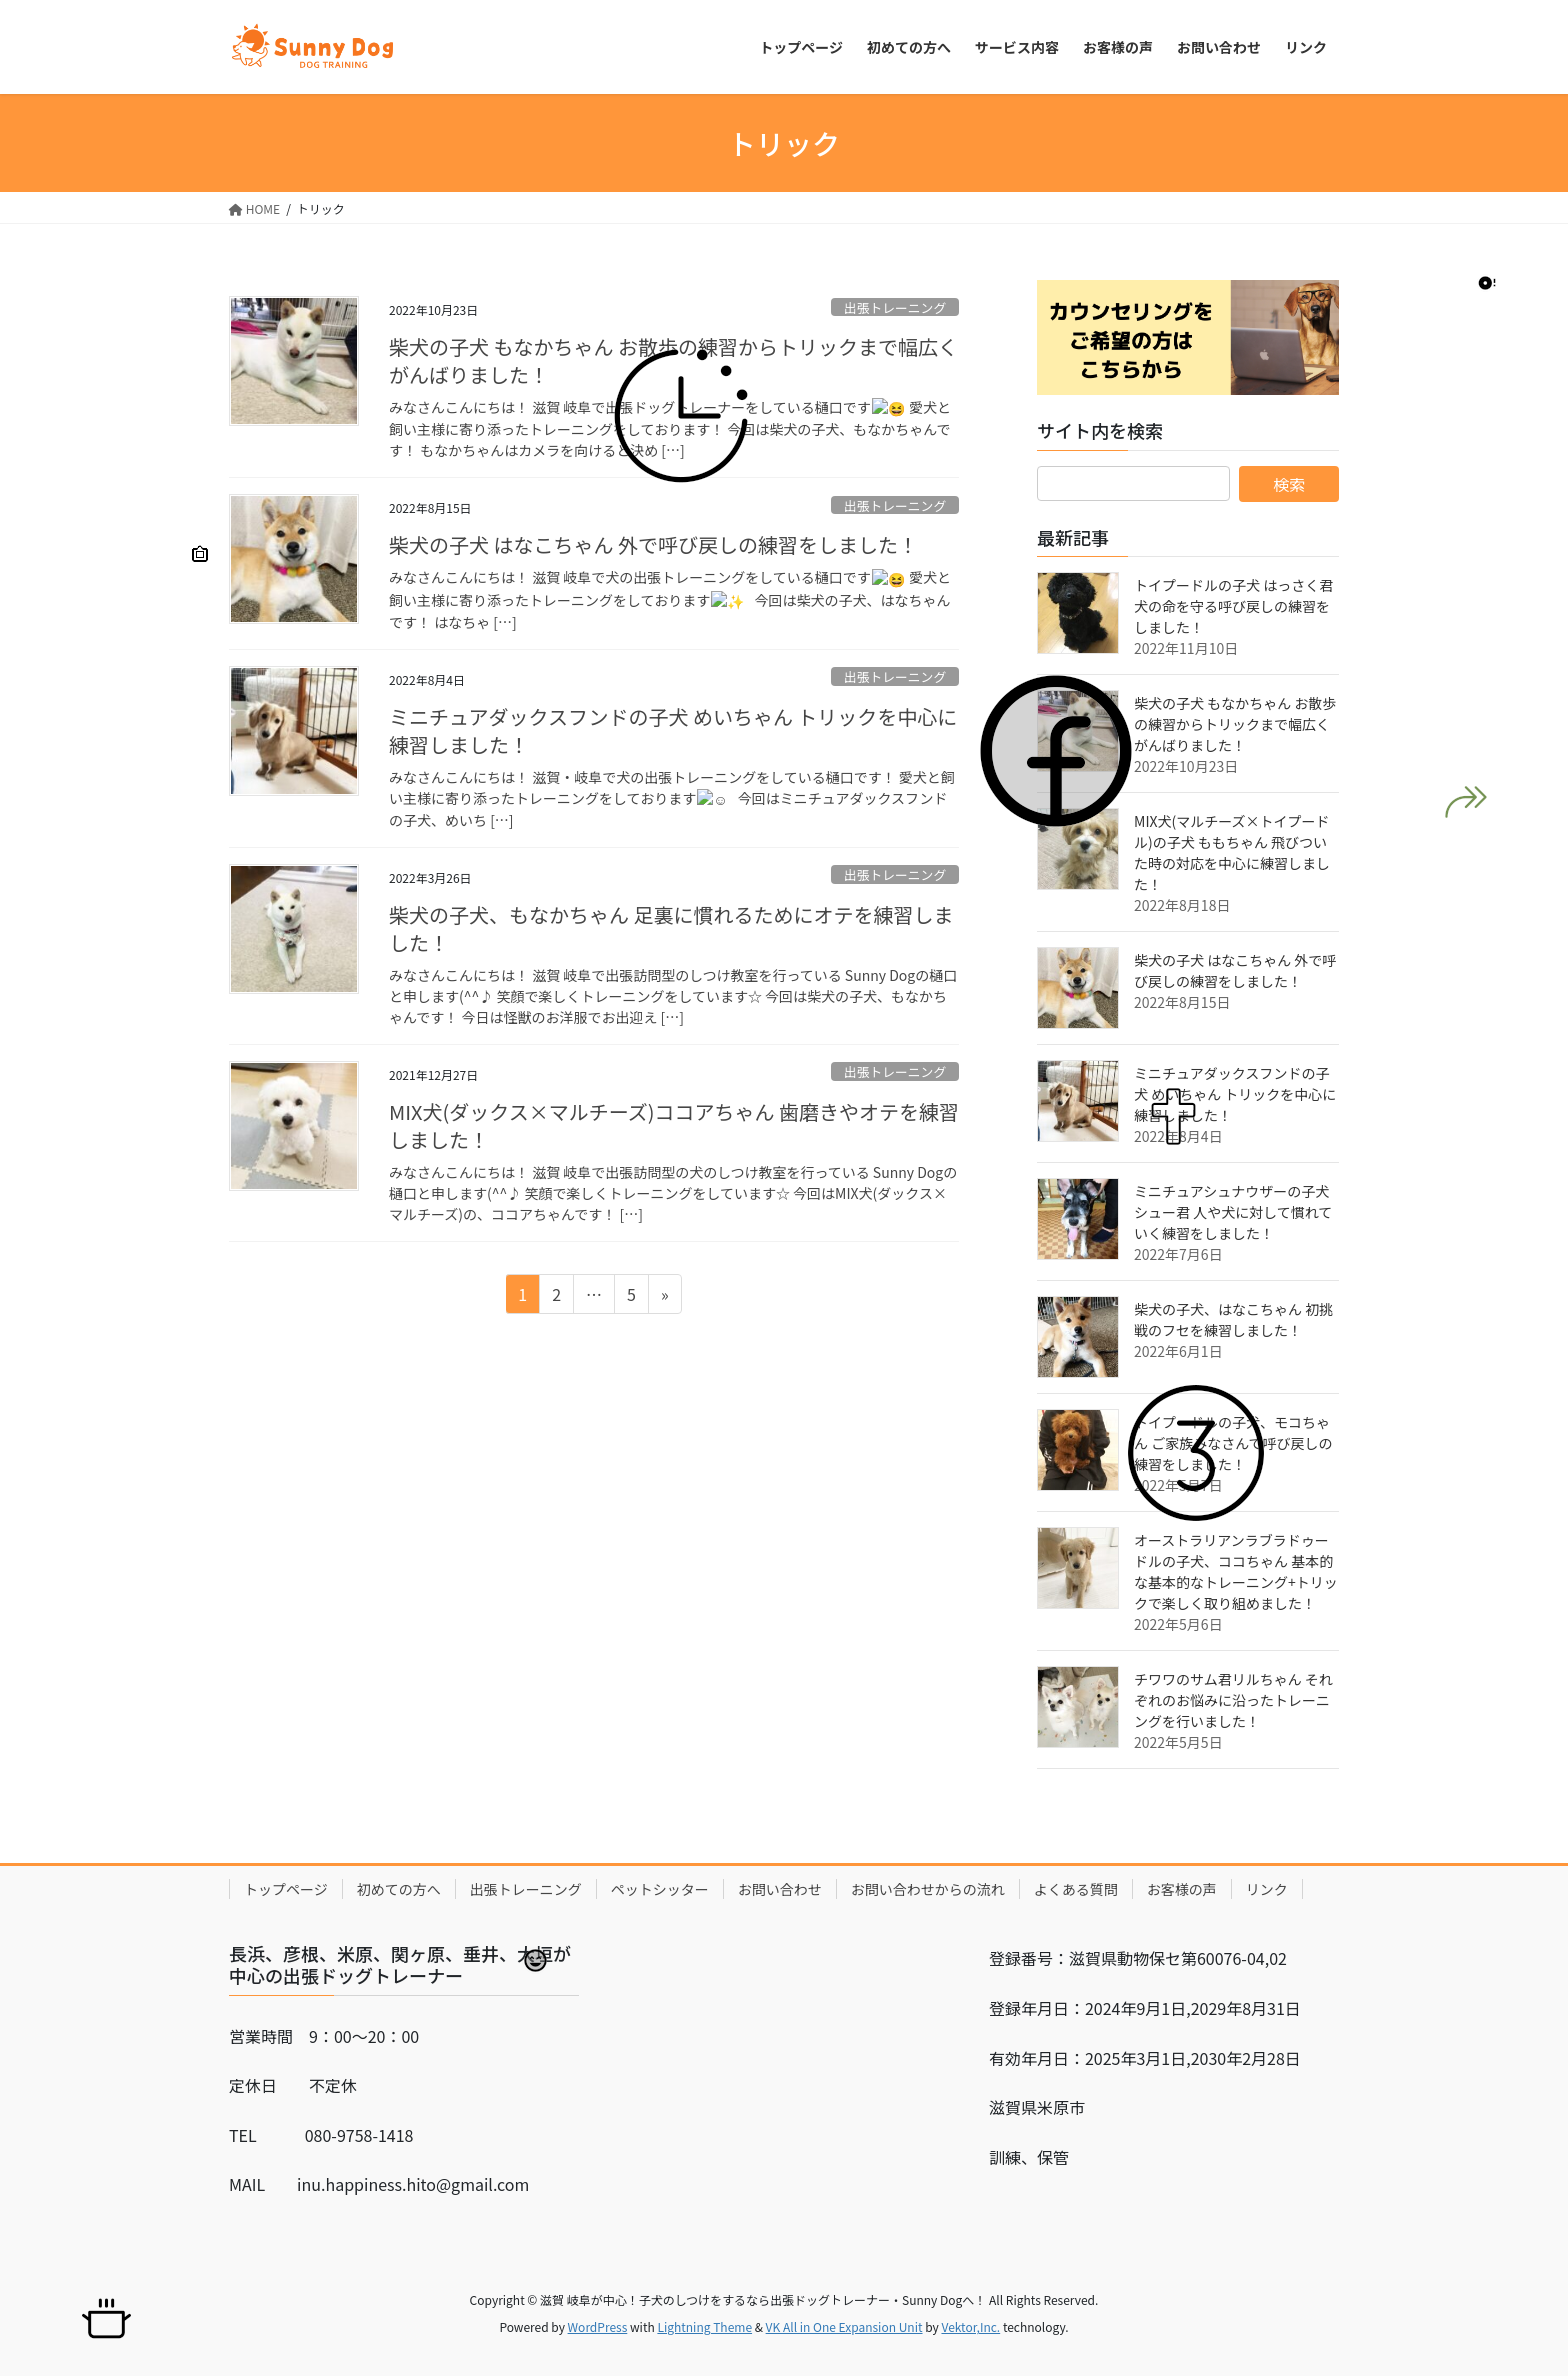  What do you see at coordinates (1196, 1453) in the screenshot?
I see `indicates step three in a multi-step process` at bounding box center [1196, 1453].